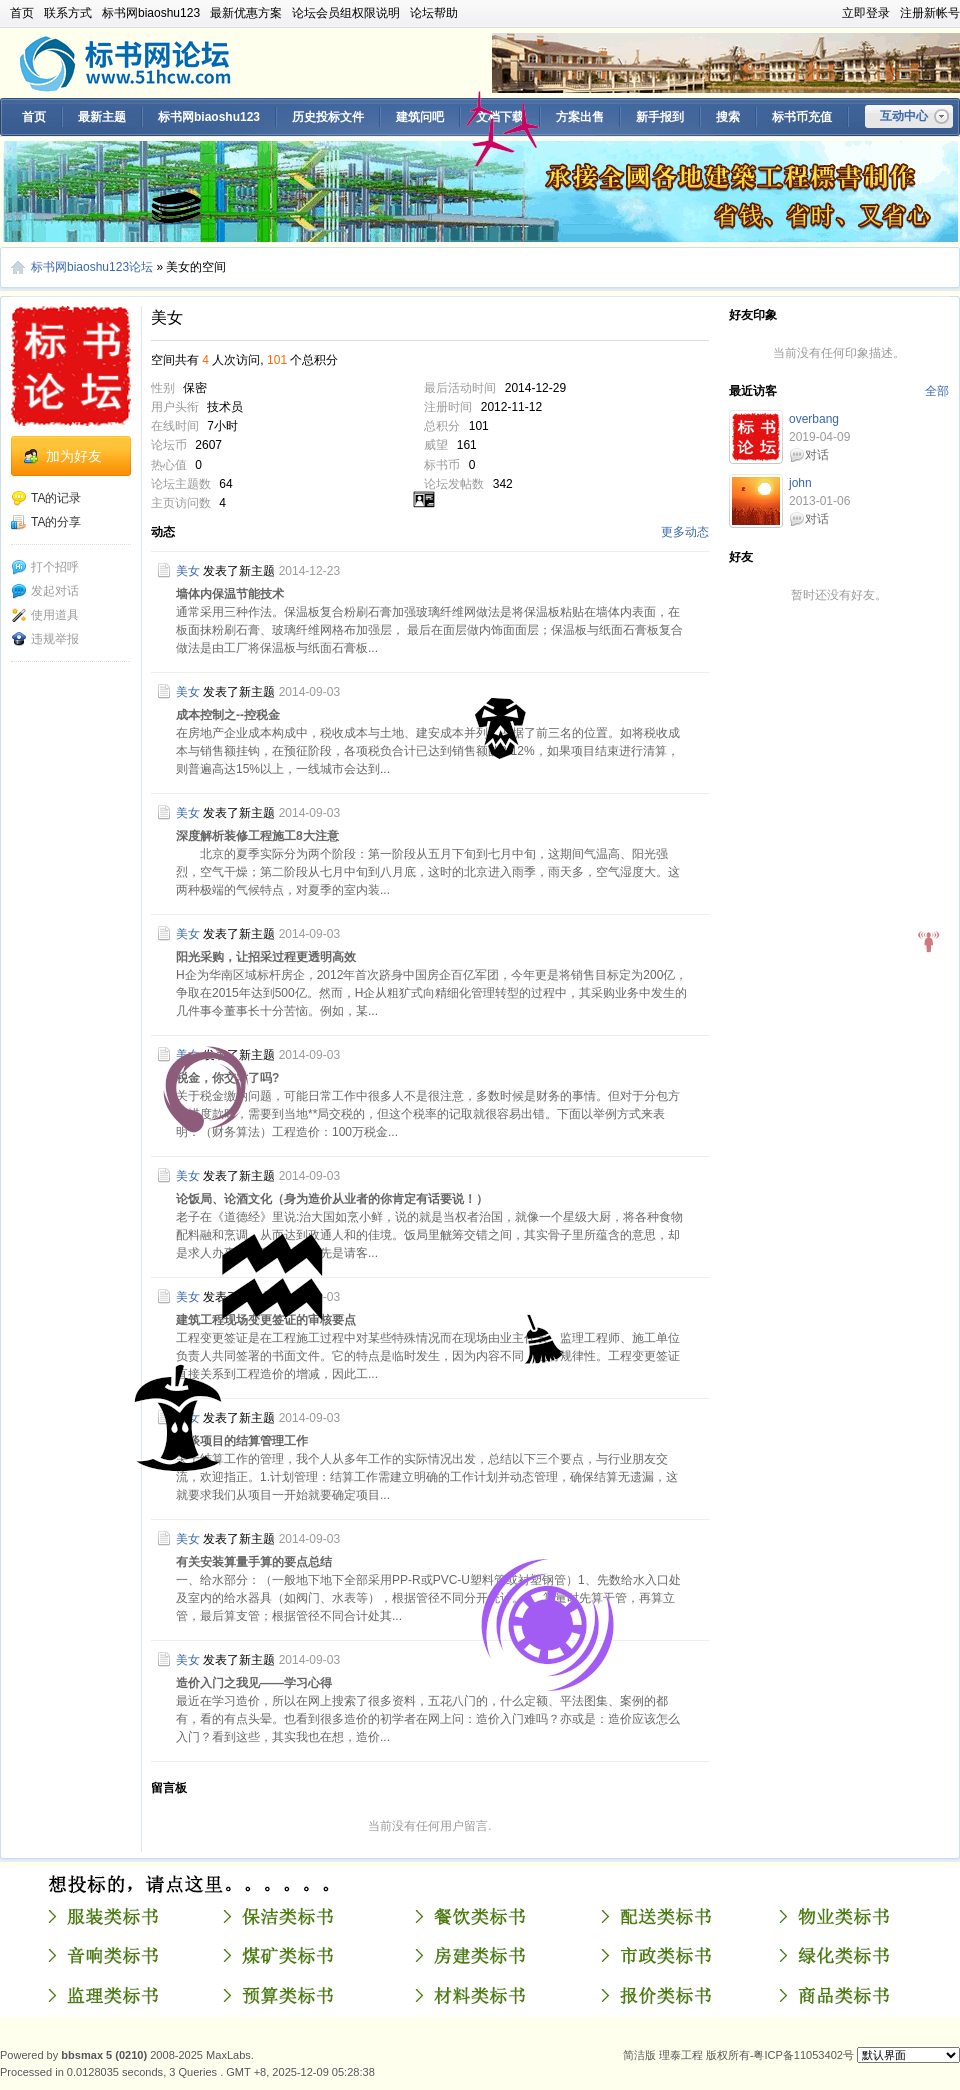  I want to click on view your profile or identification details, so click(424, 499).